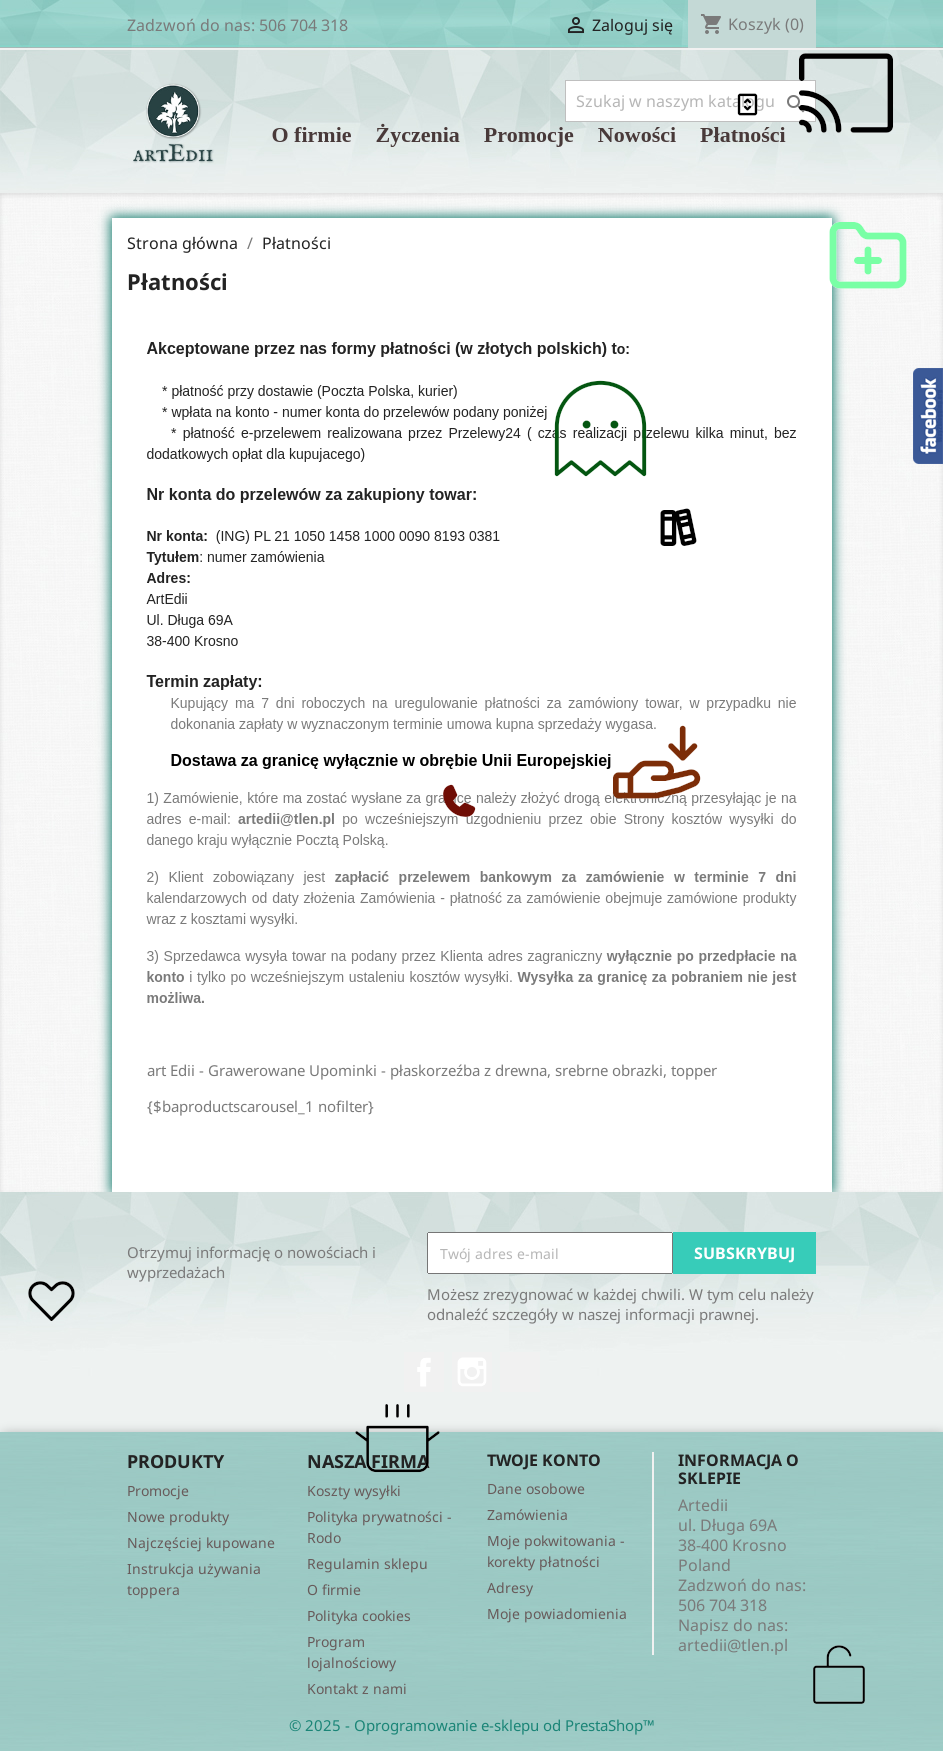 The image size is (943, 1751). Describe the element at coordinates (677, 528) in the screenshot. I see `access your library or book collection` at that location.